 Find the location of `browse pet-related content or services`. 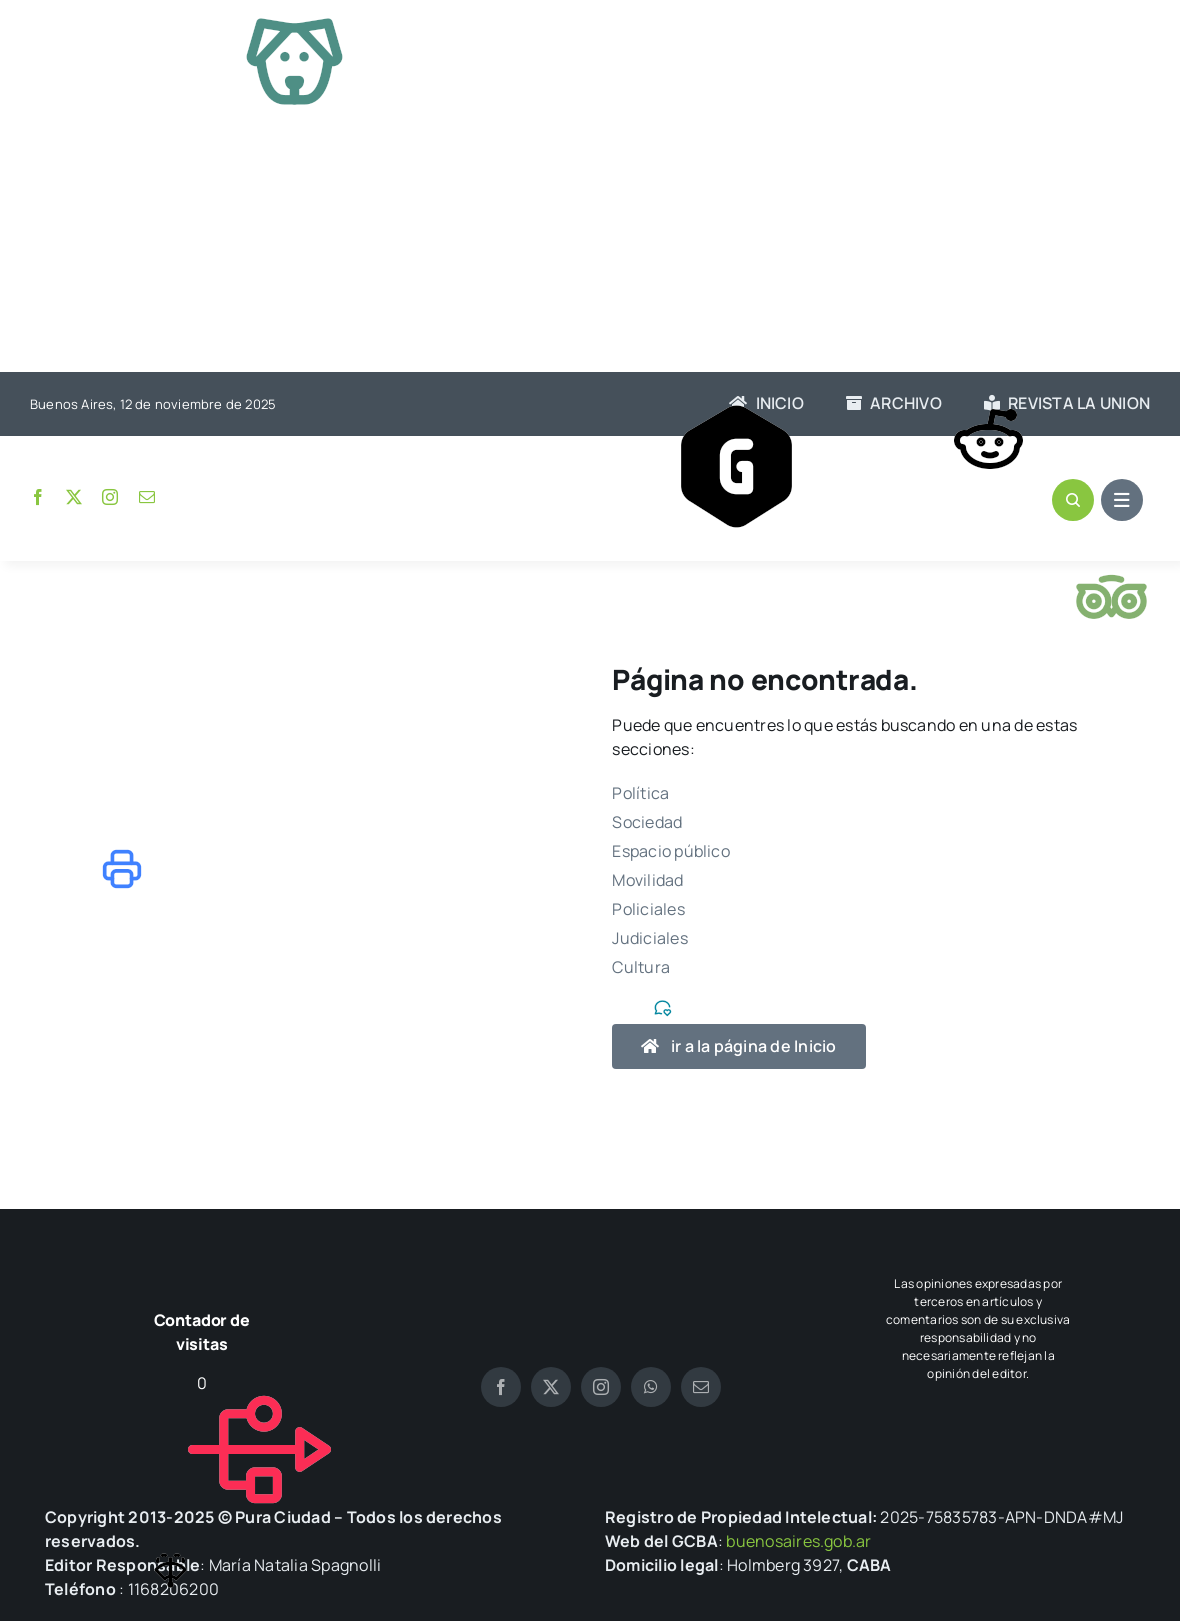

browse pet-related content or services is located at coordinates (294, 61).